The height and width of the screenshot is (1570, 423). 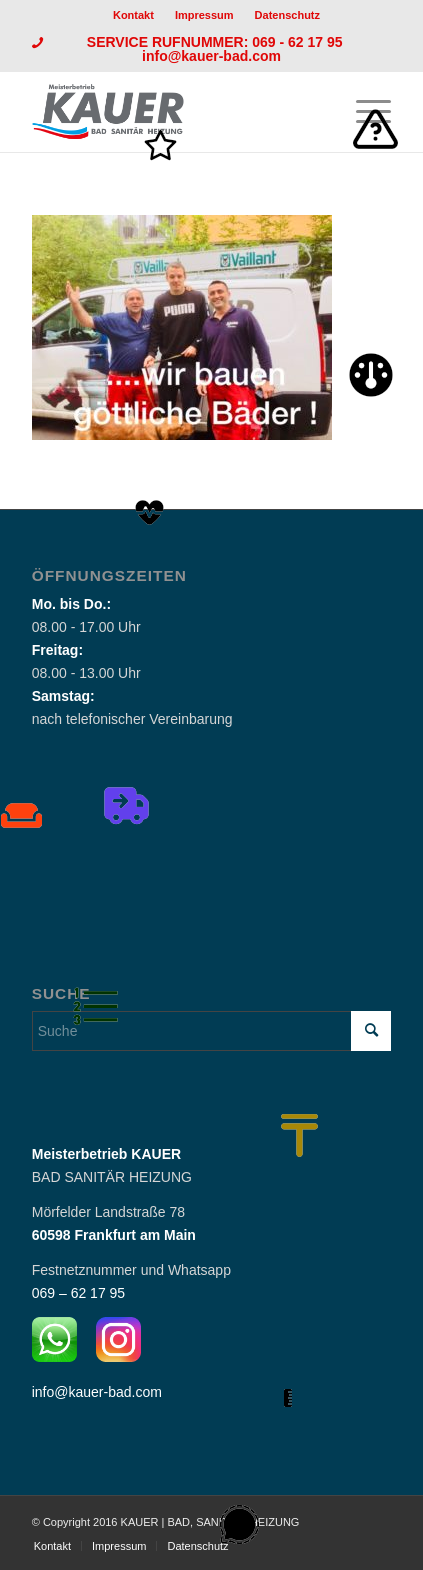 I want to click on indicates kazakhstani tenge currency, so click(x=299, y=1135).